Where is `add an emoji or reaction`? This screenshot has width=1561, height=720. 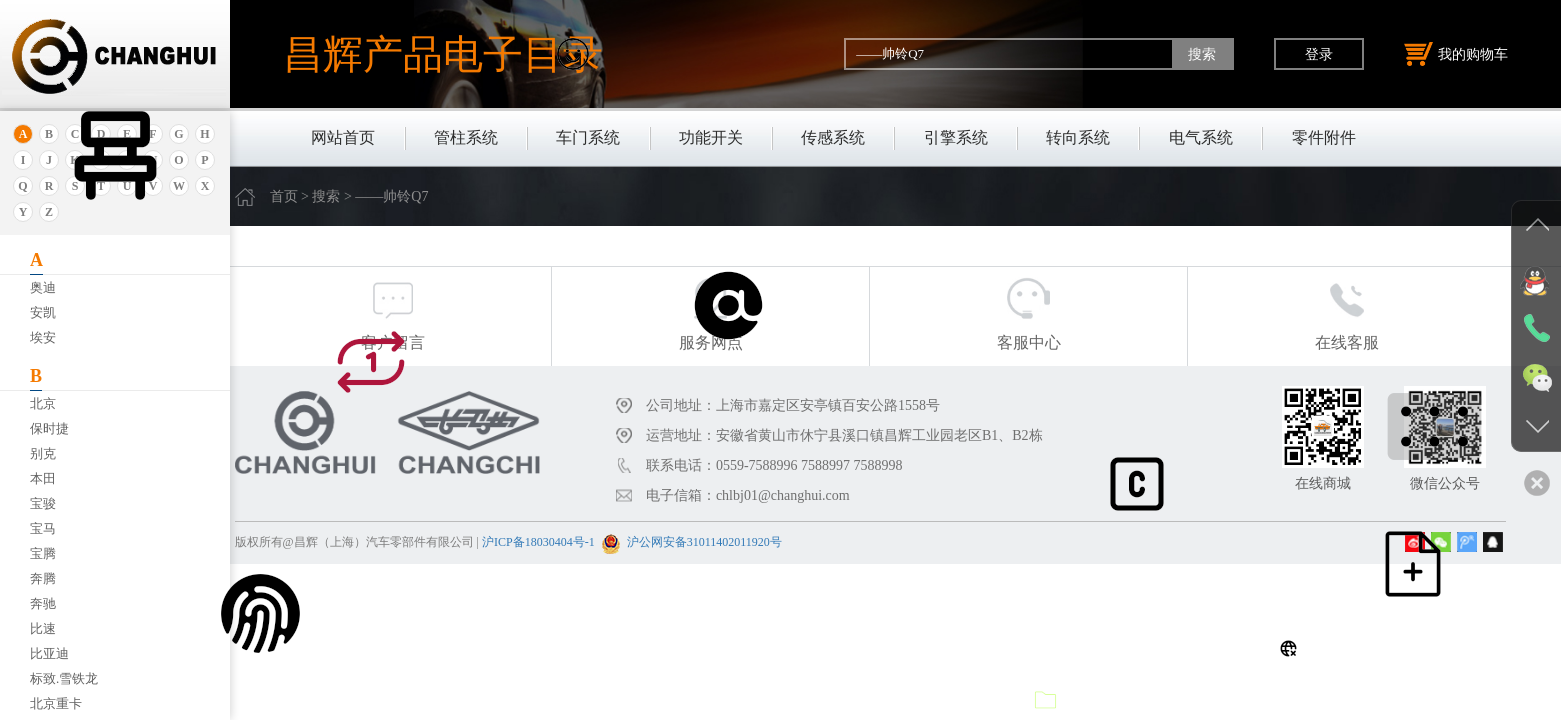
add an emoji or reaction is located at coordinates (573, 54).